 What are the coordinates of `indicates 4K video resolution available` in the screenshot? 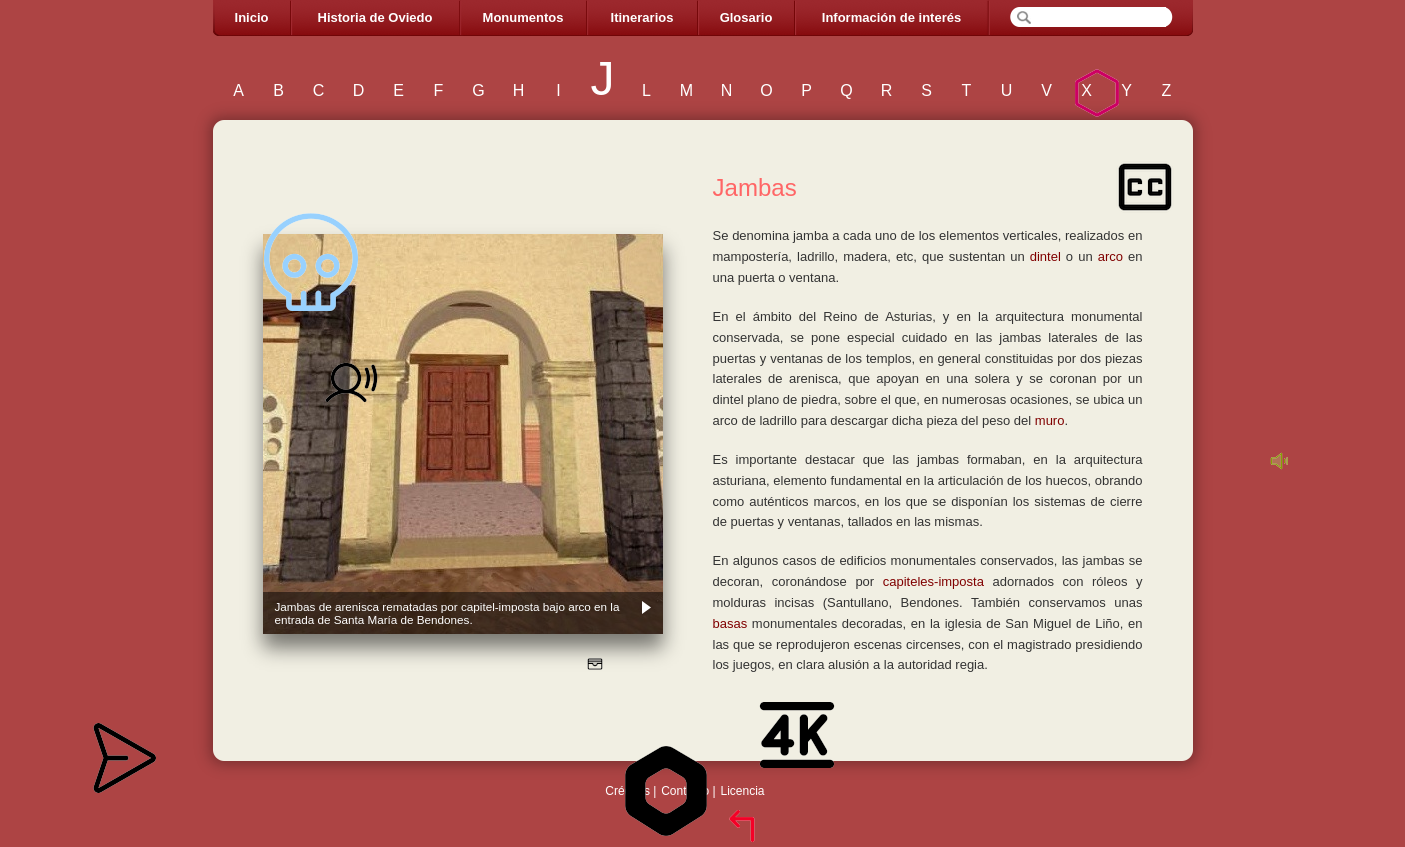 It's located at (797, 735).